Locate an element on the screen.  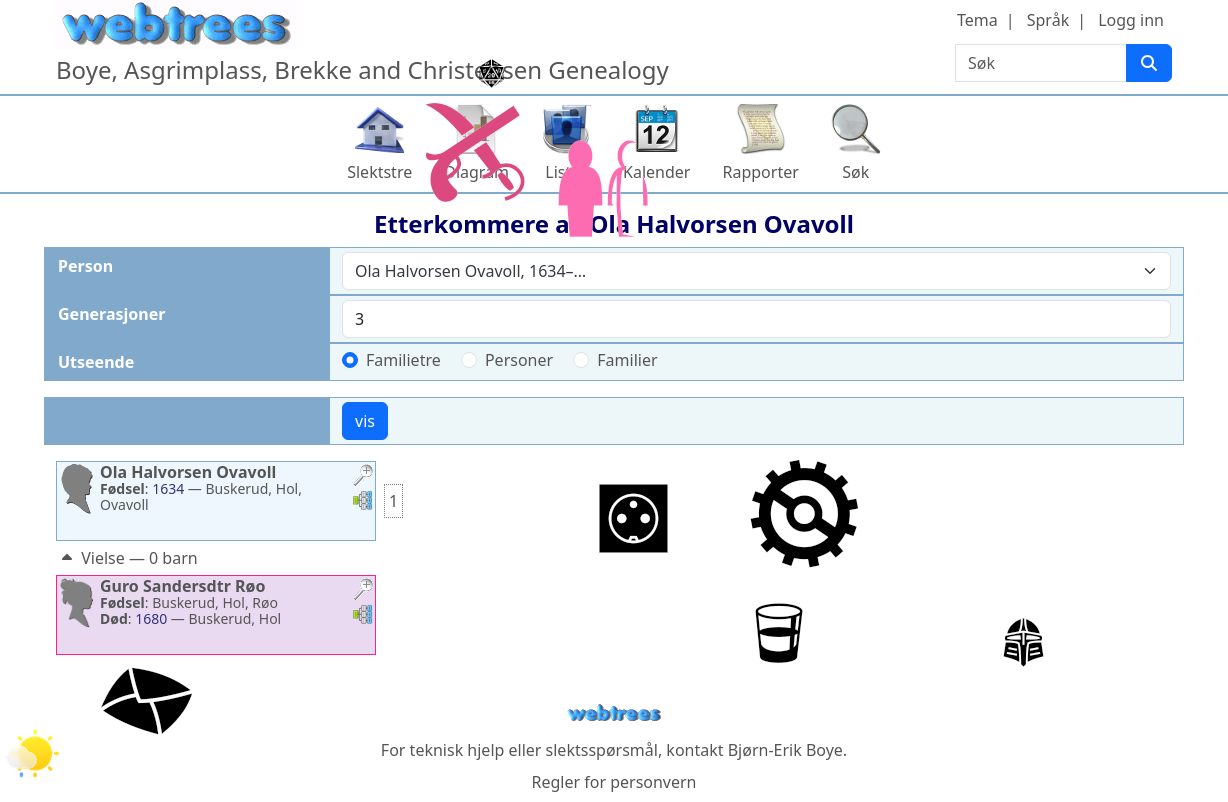
indicates a shot glass or alcoholic beverage item is located at coordinates (779, 633).